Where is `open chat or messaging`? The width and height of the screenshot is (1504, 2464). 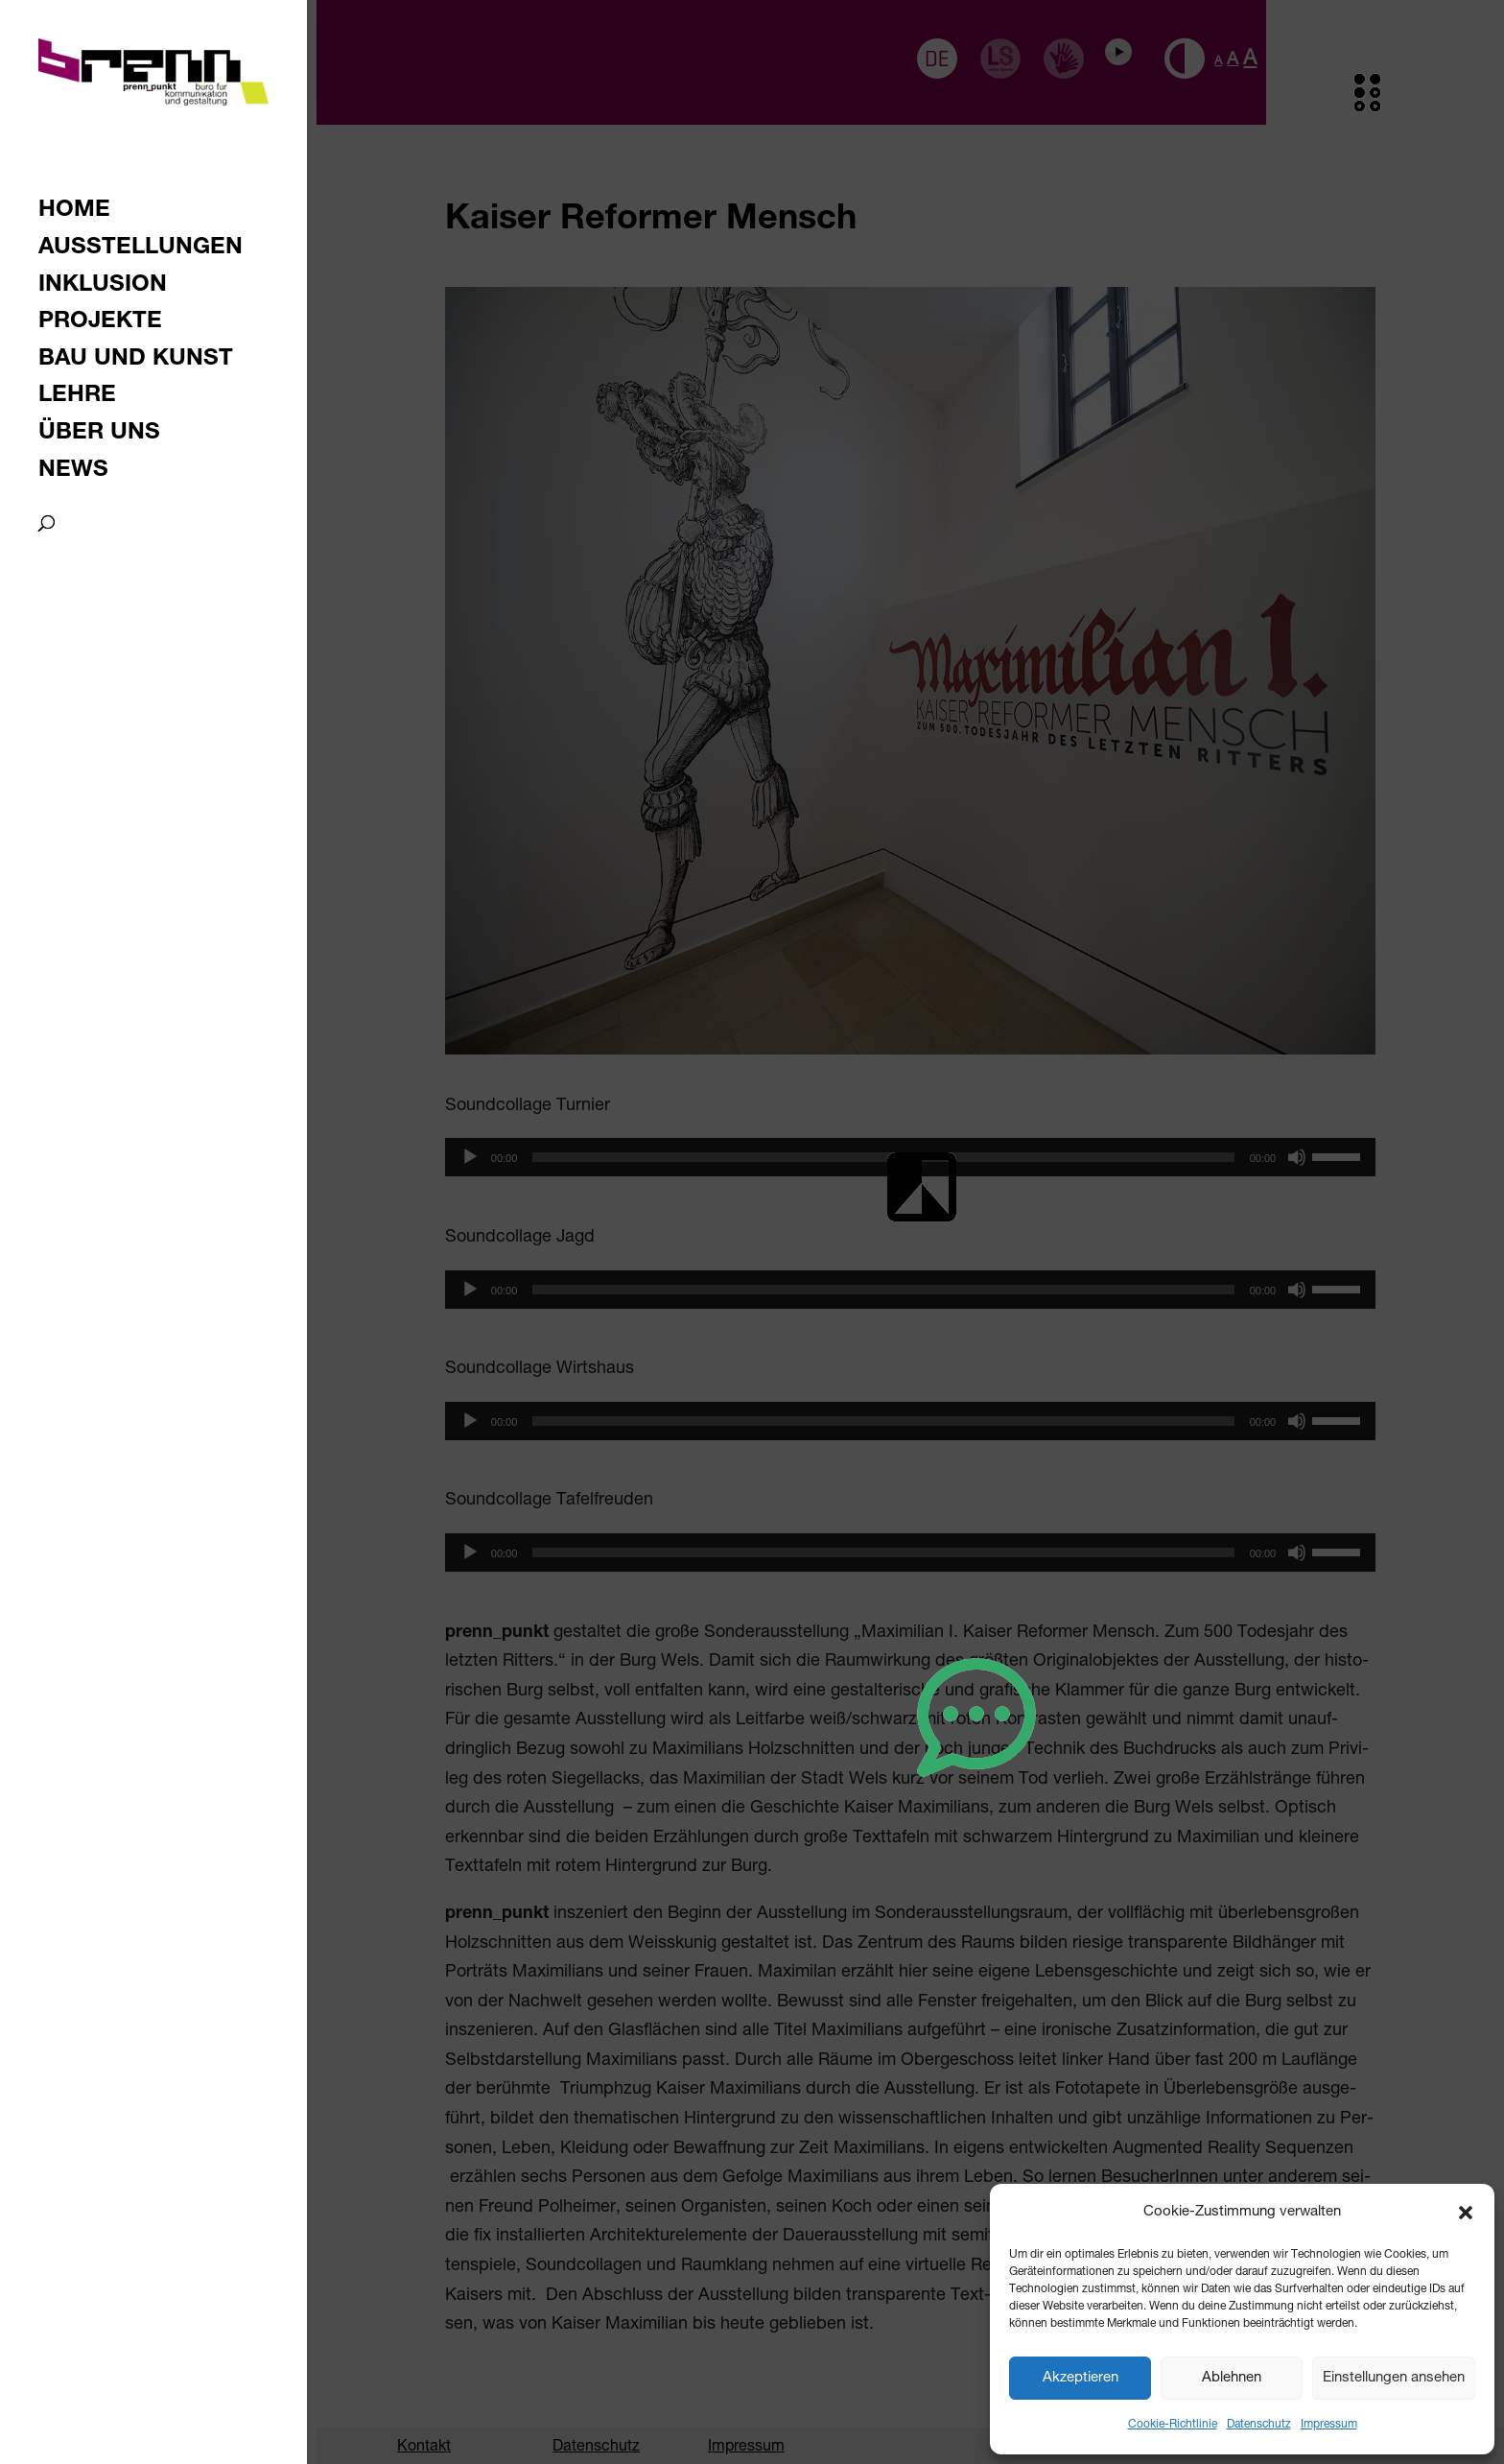 open chat or messaging is located at coordinates (976, 1718).